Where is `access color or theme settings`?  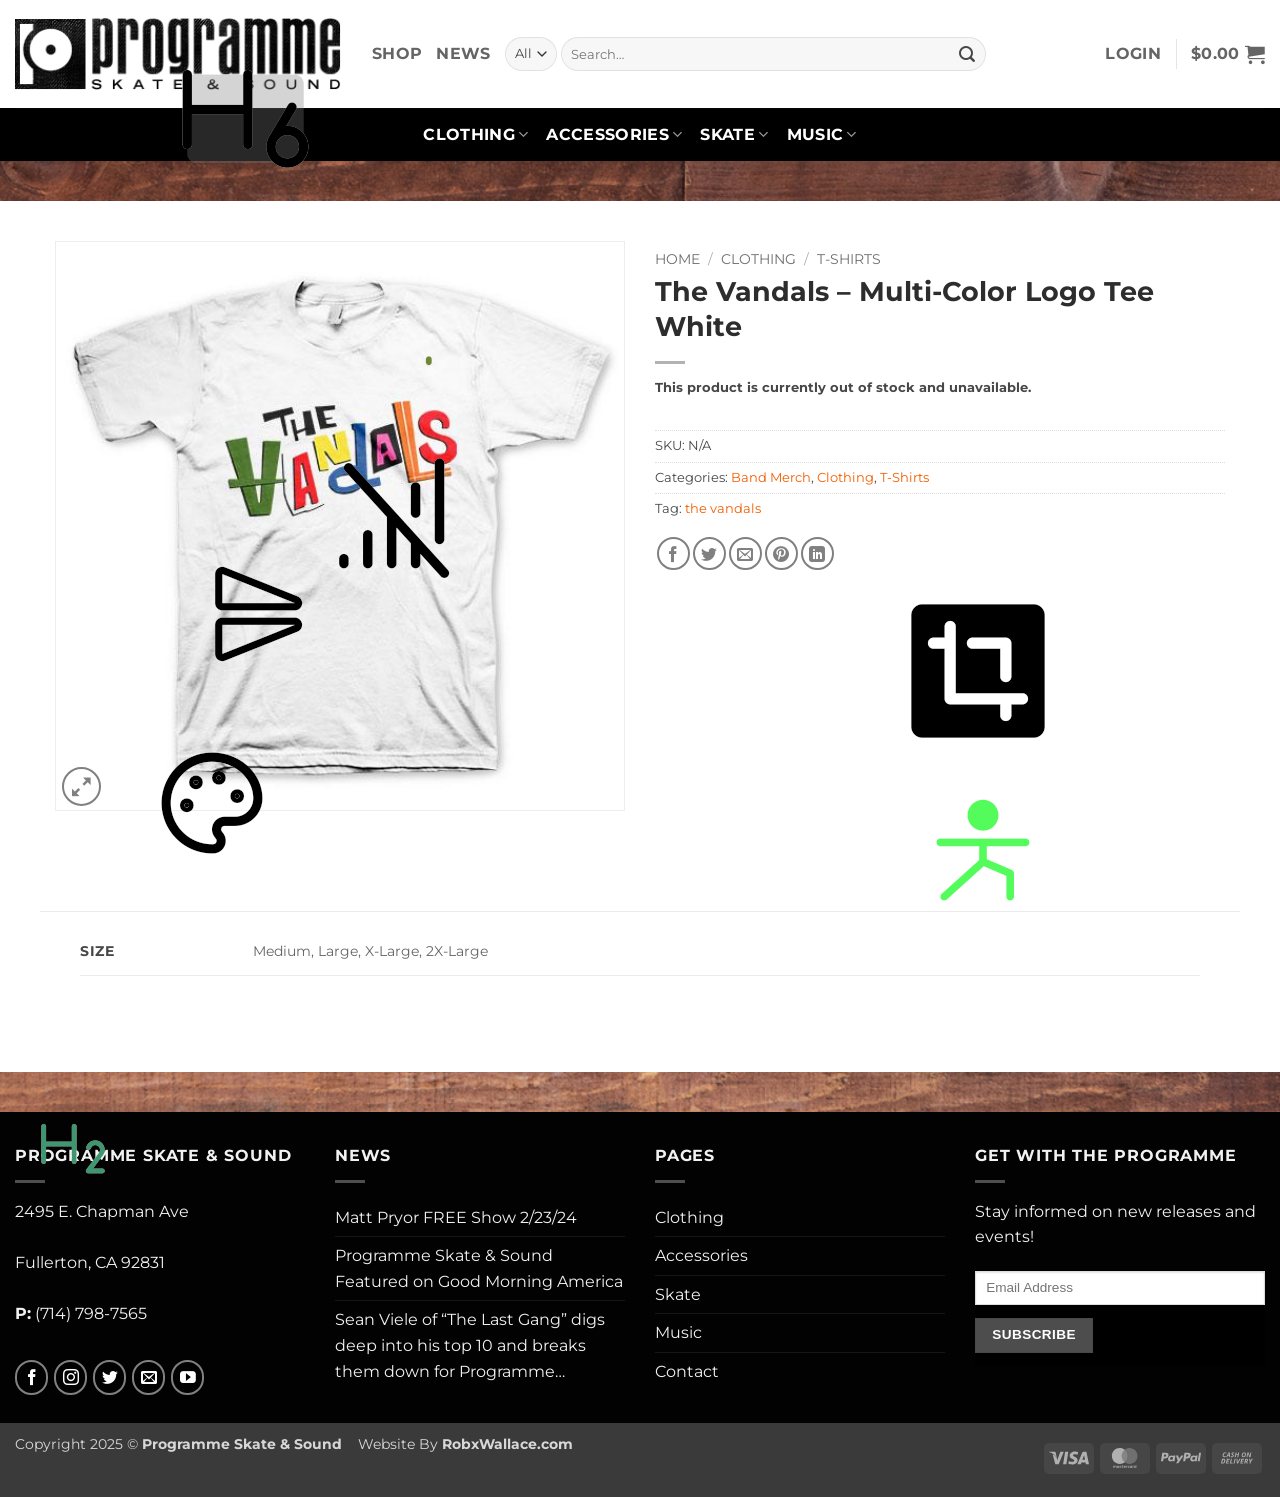 access color or theme settings is located at coordinates (212, 803).